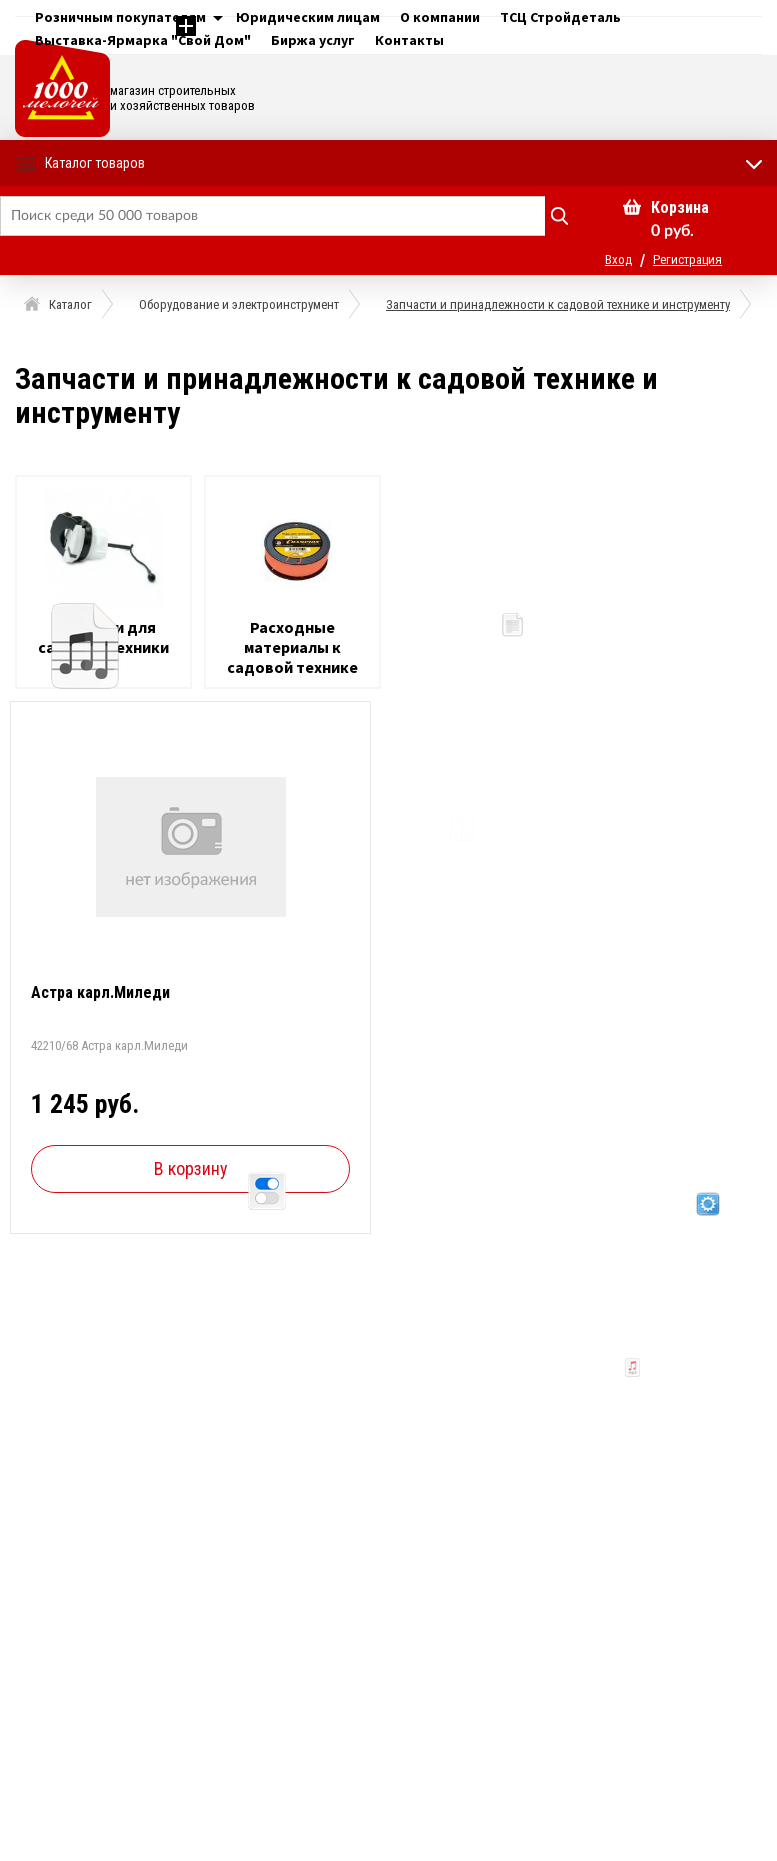  I want to click on an mp3 audio file, so click(632, 1367).